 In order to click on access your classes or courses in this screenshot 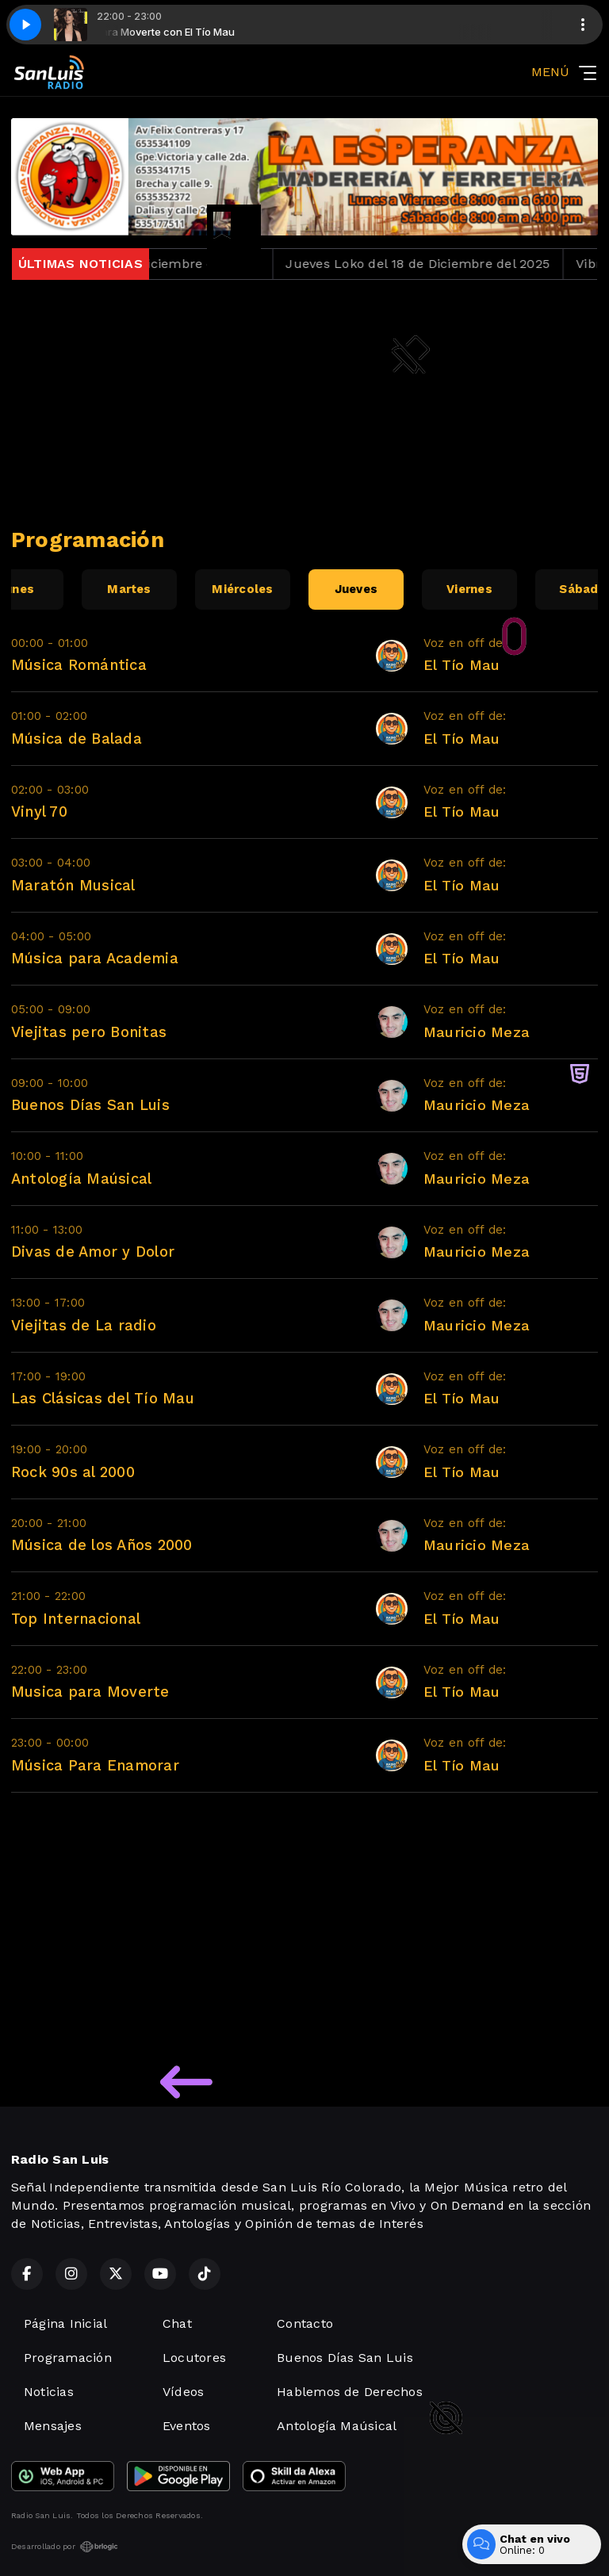, I will do `click(234, 239)`.